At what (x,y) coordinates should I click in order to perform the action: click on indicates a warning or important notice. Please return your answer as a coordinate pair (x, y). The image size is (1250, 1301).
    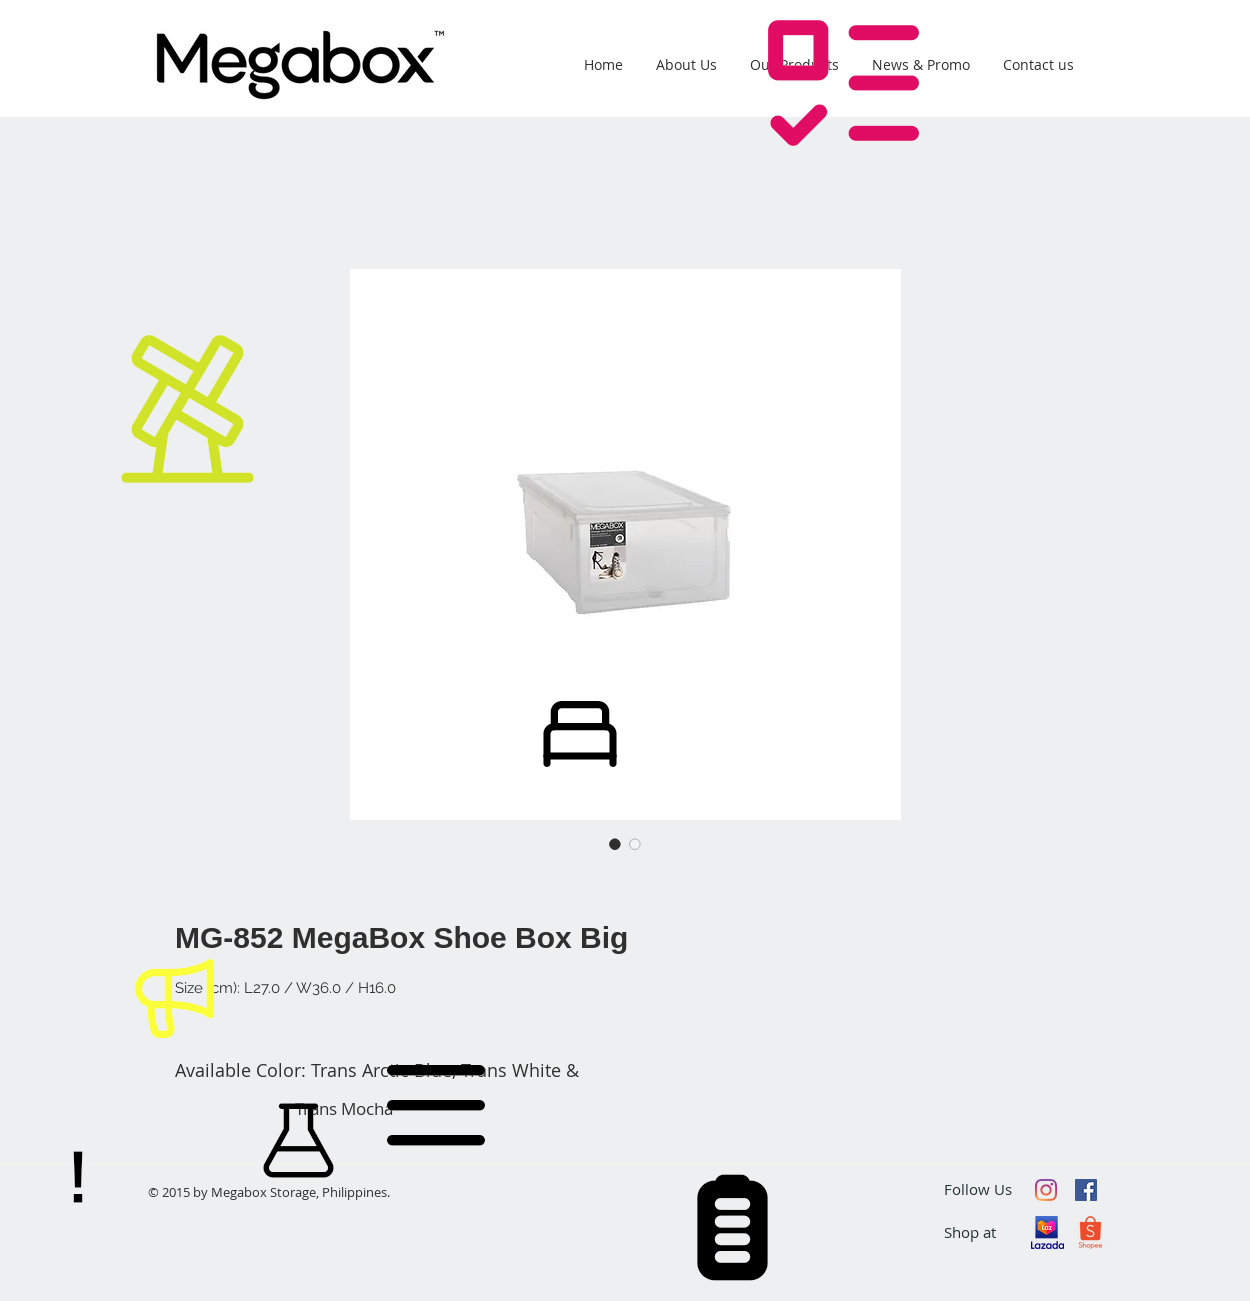
    Looking at the image, I should click on (78, 1177).